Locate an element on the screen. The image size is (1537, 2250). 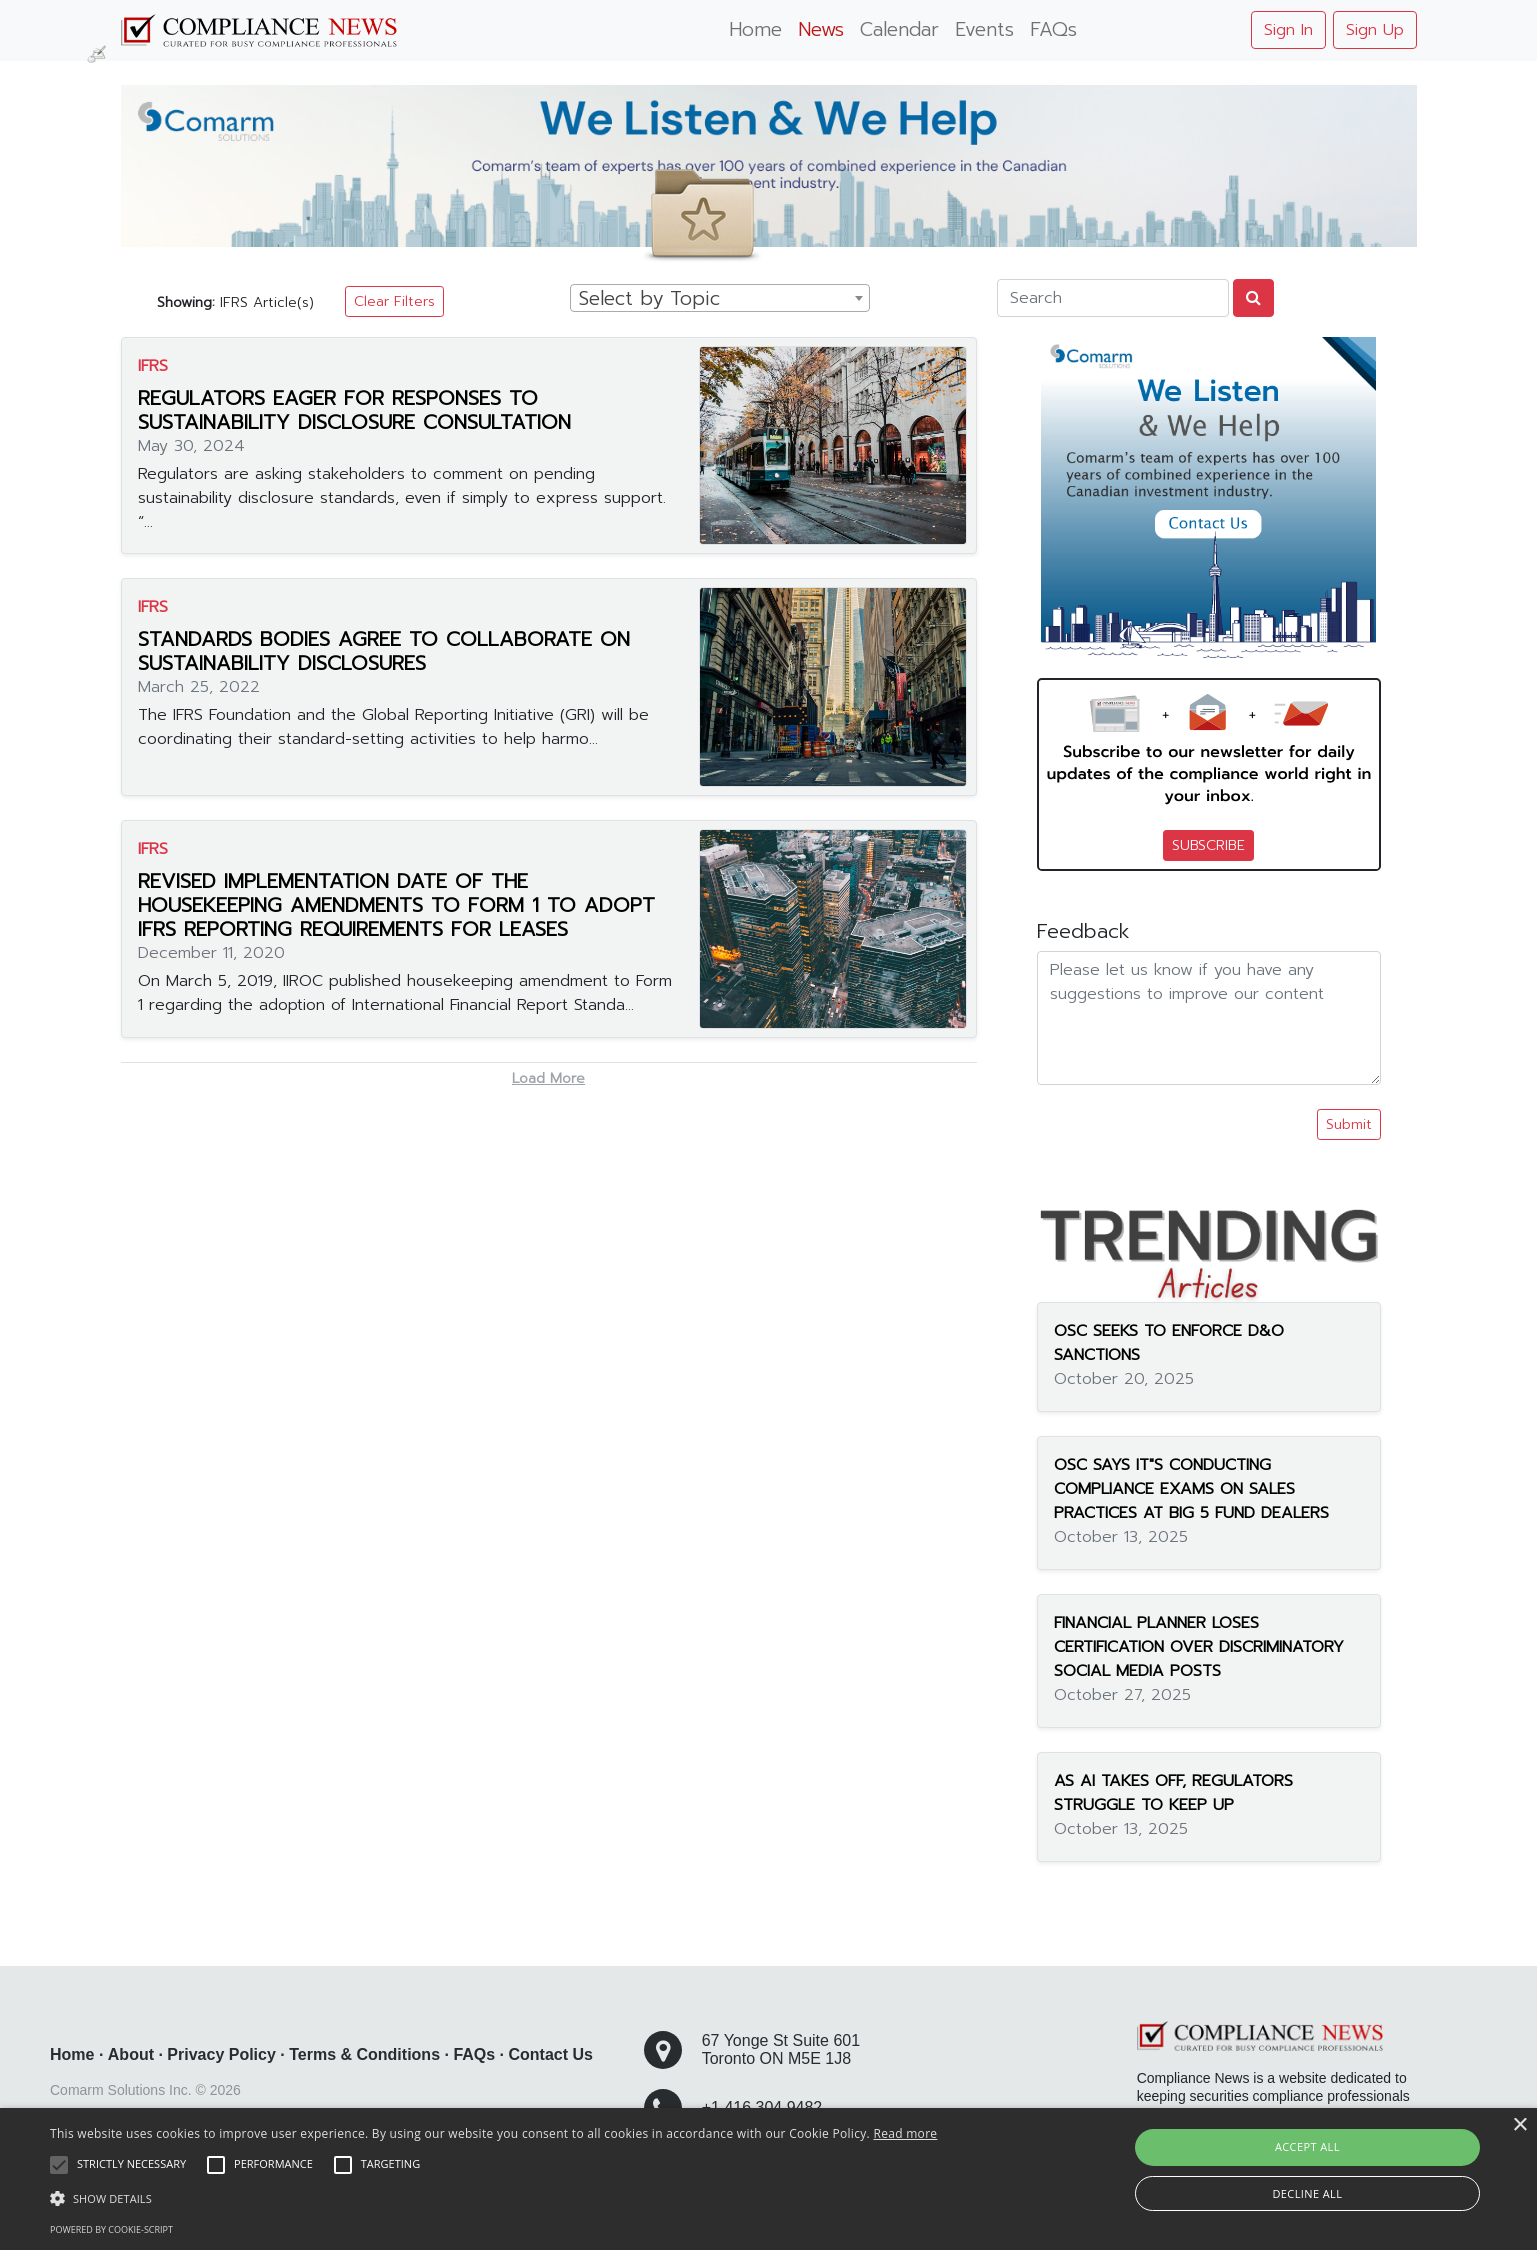
access your bookmarked files and folders is located at coordinates (702, 218).